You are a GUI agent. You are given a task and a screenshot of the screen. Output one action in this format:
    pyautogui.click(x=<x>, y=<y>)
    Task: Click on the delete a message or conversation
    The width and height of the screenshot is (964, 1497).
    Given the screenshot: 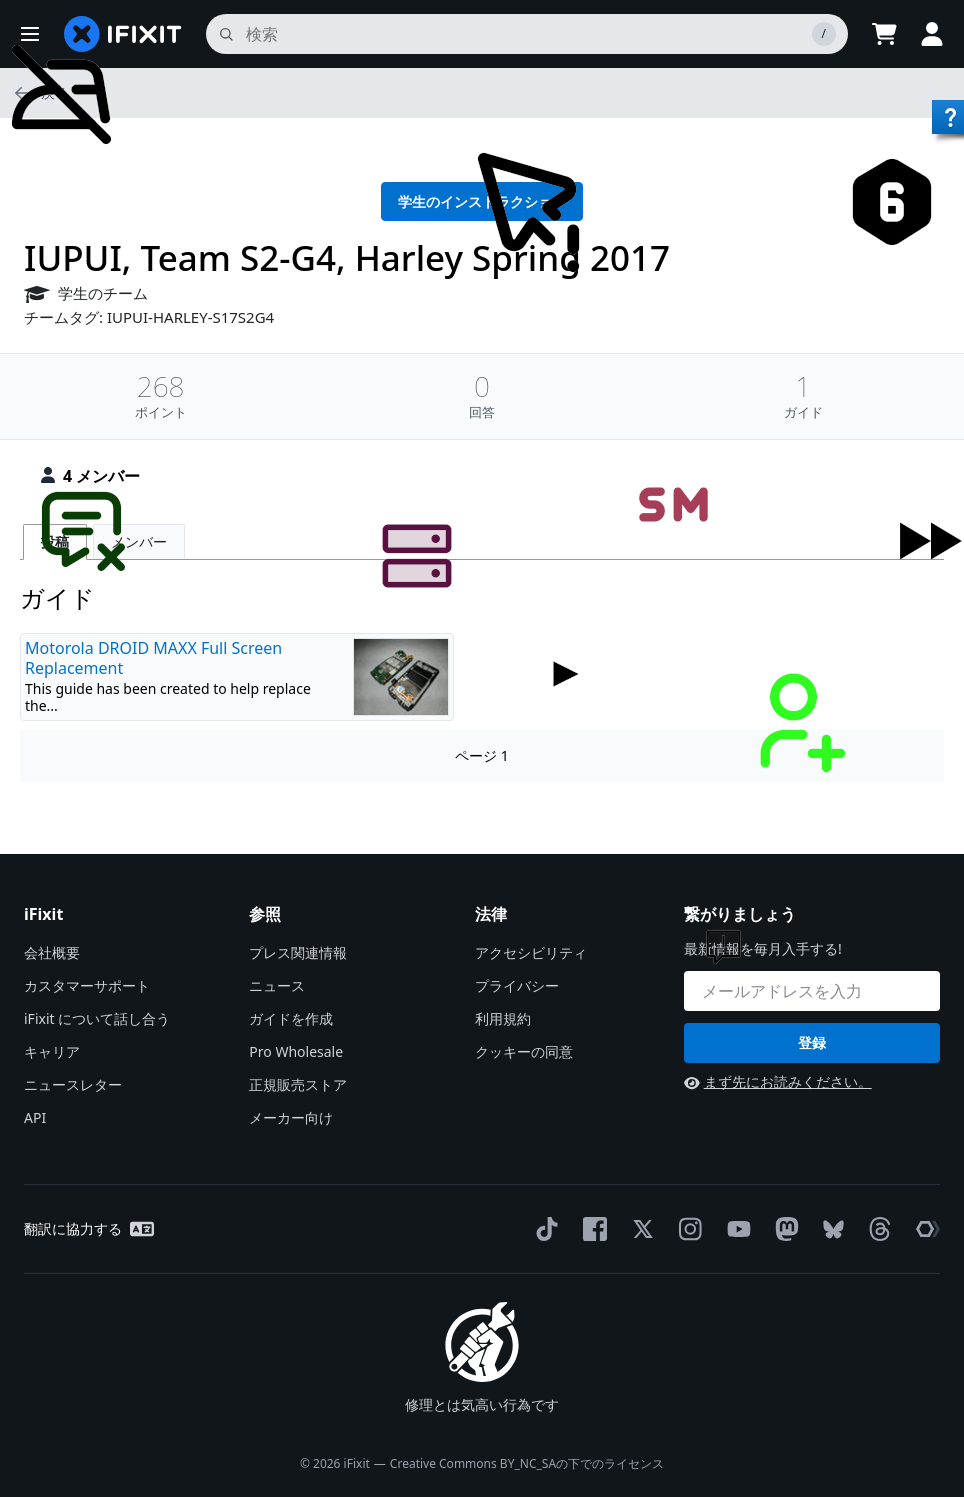 What is the action you would take?
    pyautogui.click(x=81, y=527)
    